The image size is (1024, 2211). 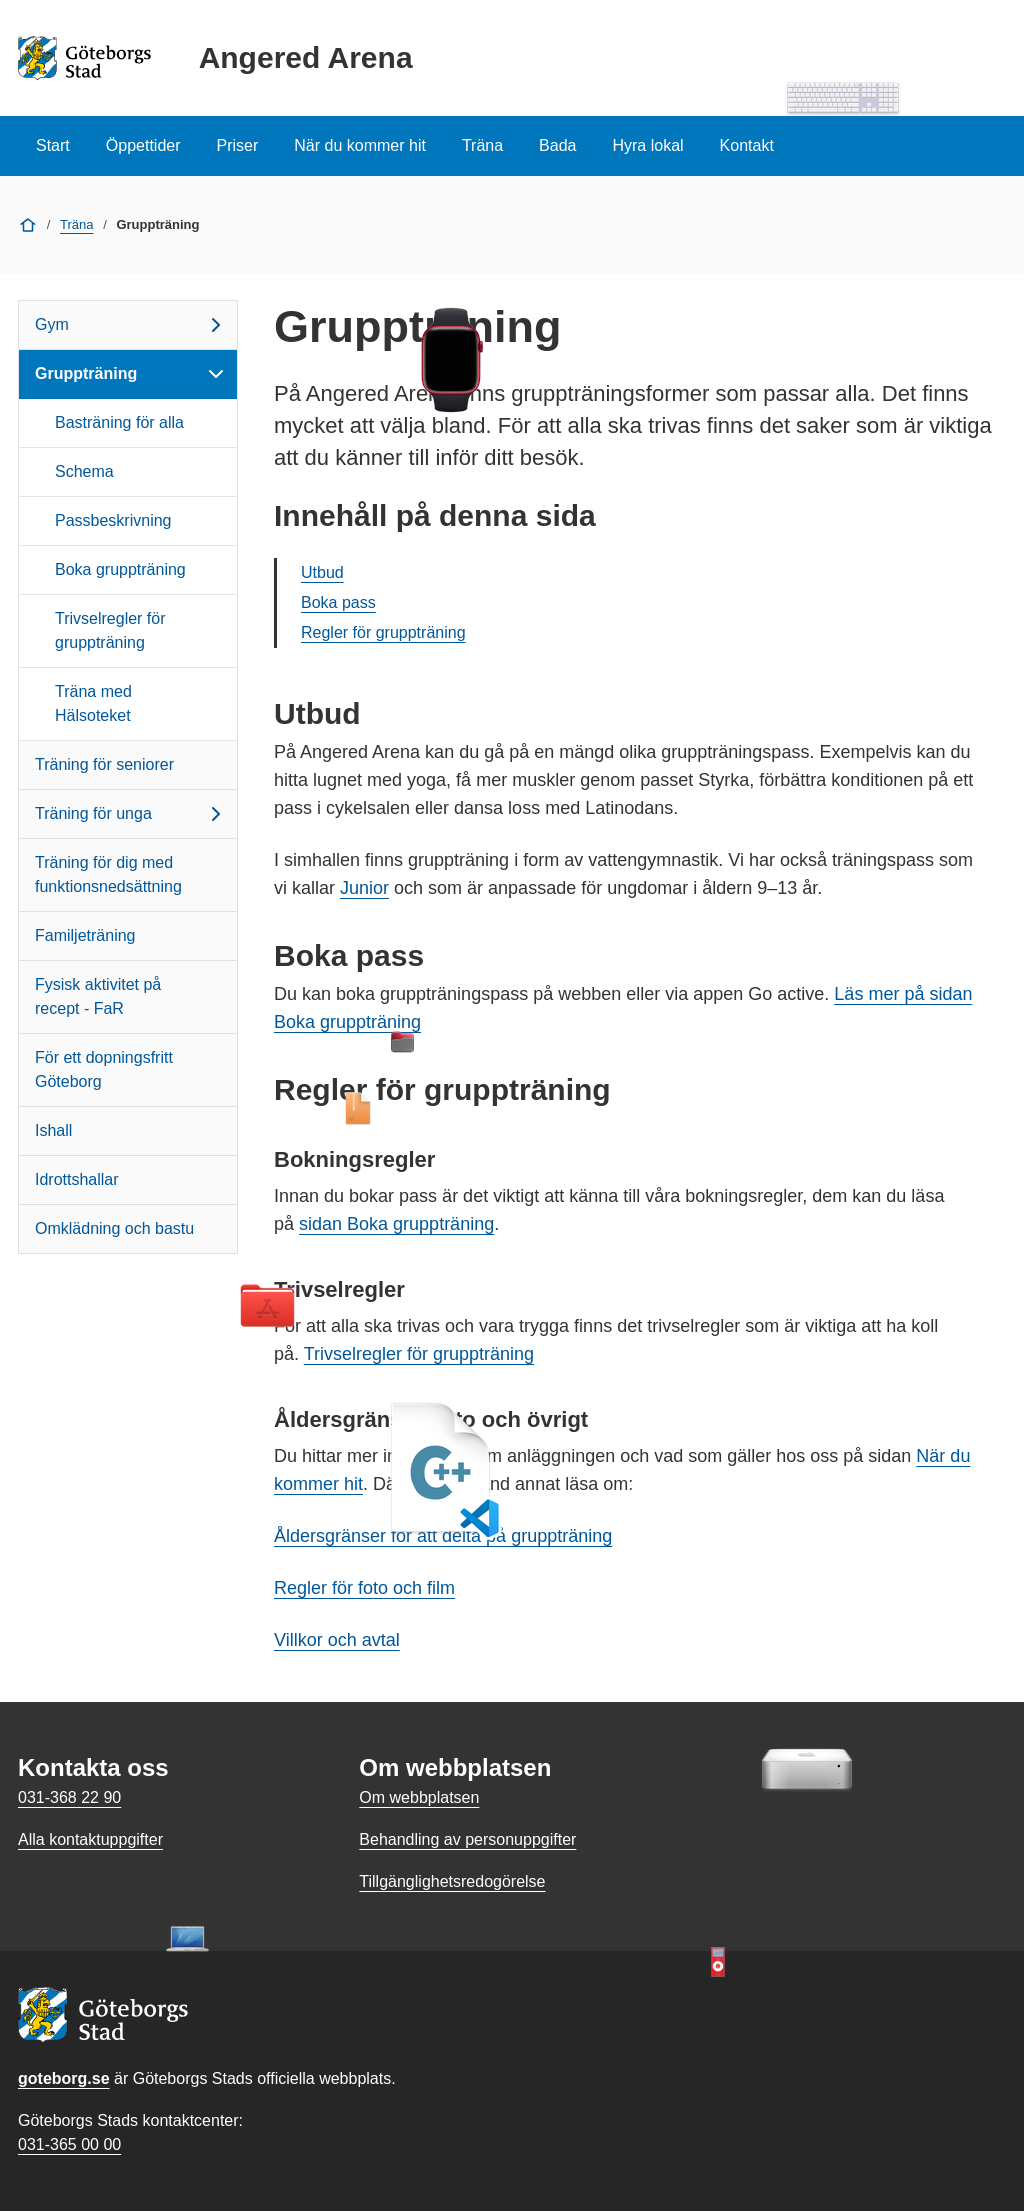 What do you see at coordinates (843, 97) in the screenshot?
I see `connect a bluetooth keyboard` at bounding box center [843, 97].